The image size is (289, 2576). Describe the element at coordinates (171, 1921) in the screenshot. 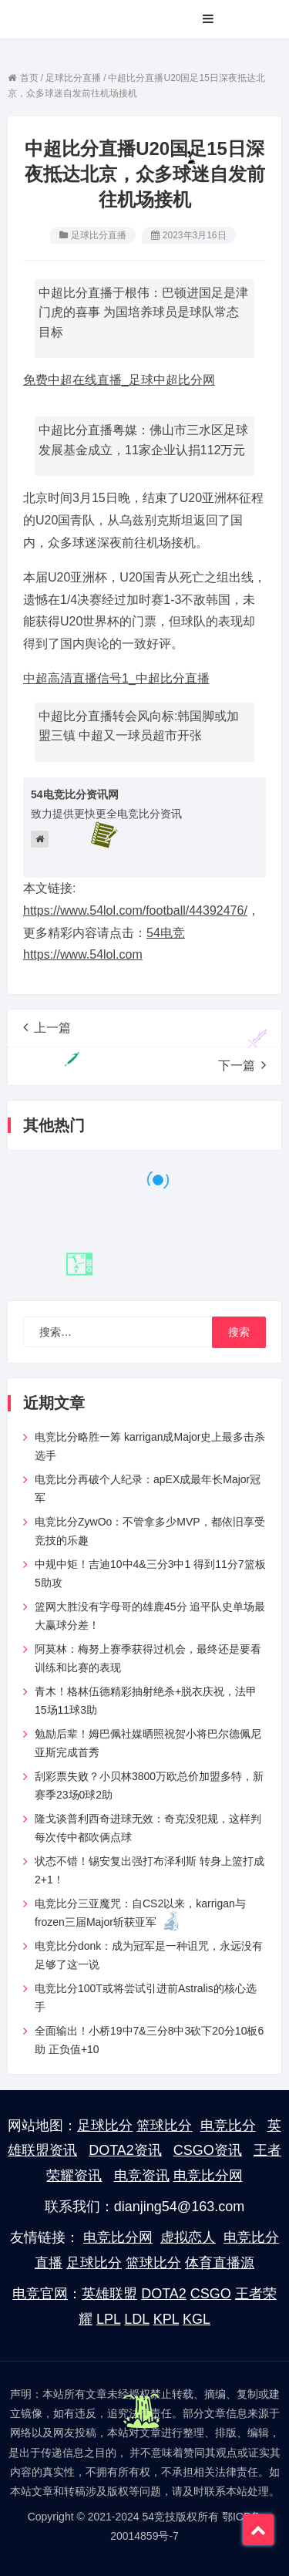

I see `indicates item has been discarded or trashed` at that location.